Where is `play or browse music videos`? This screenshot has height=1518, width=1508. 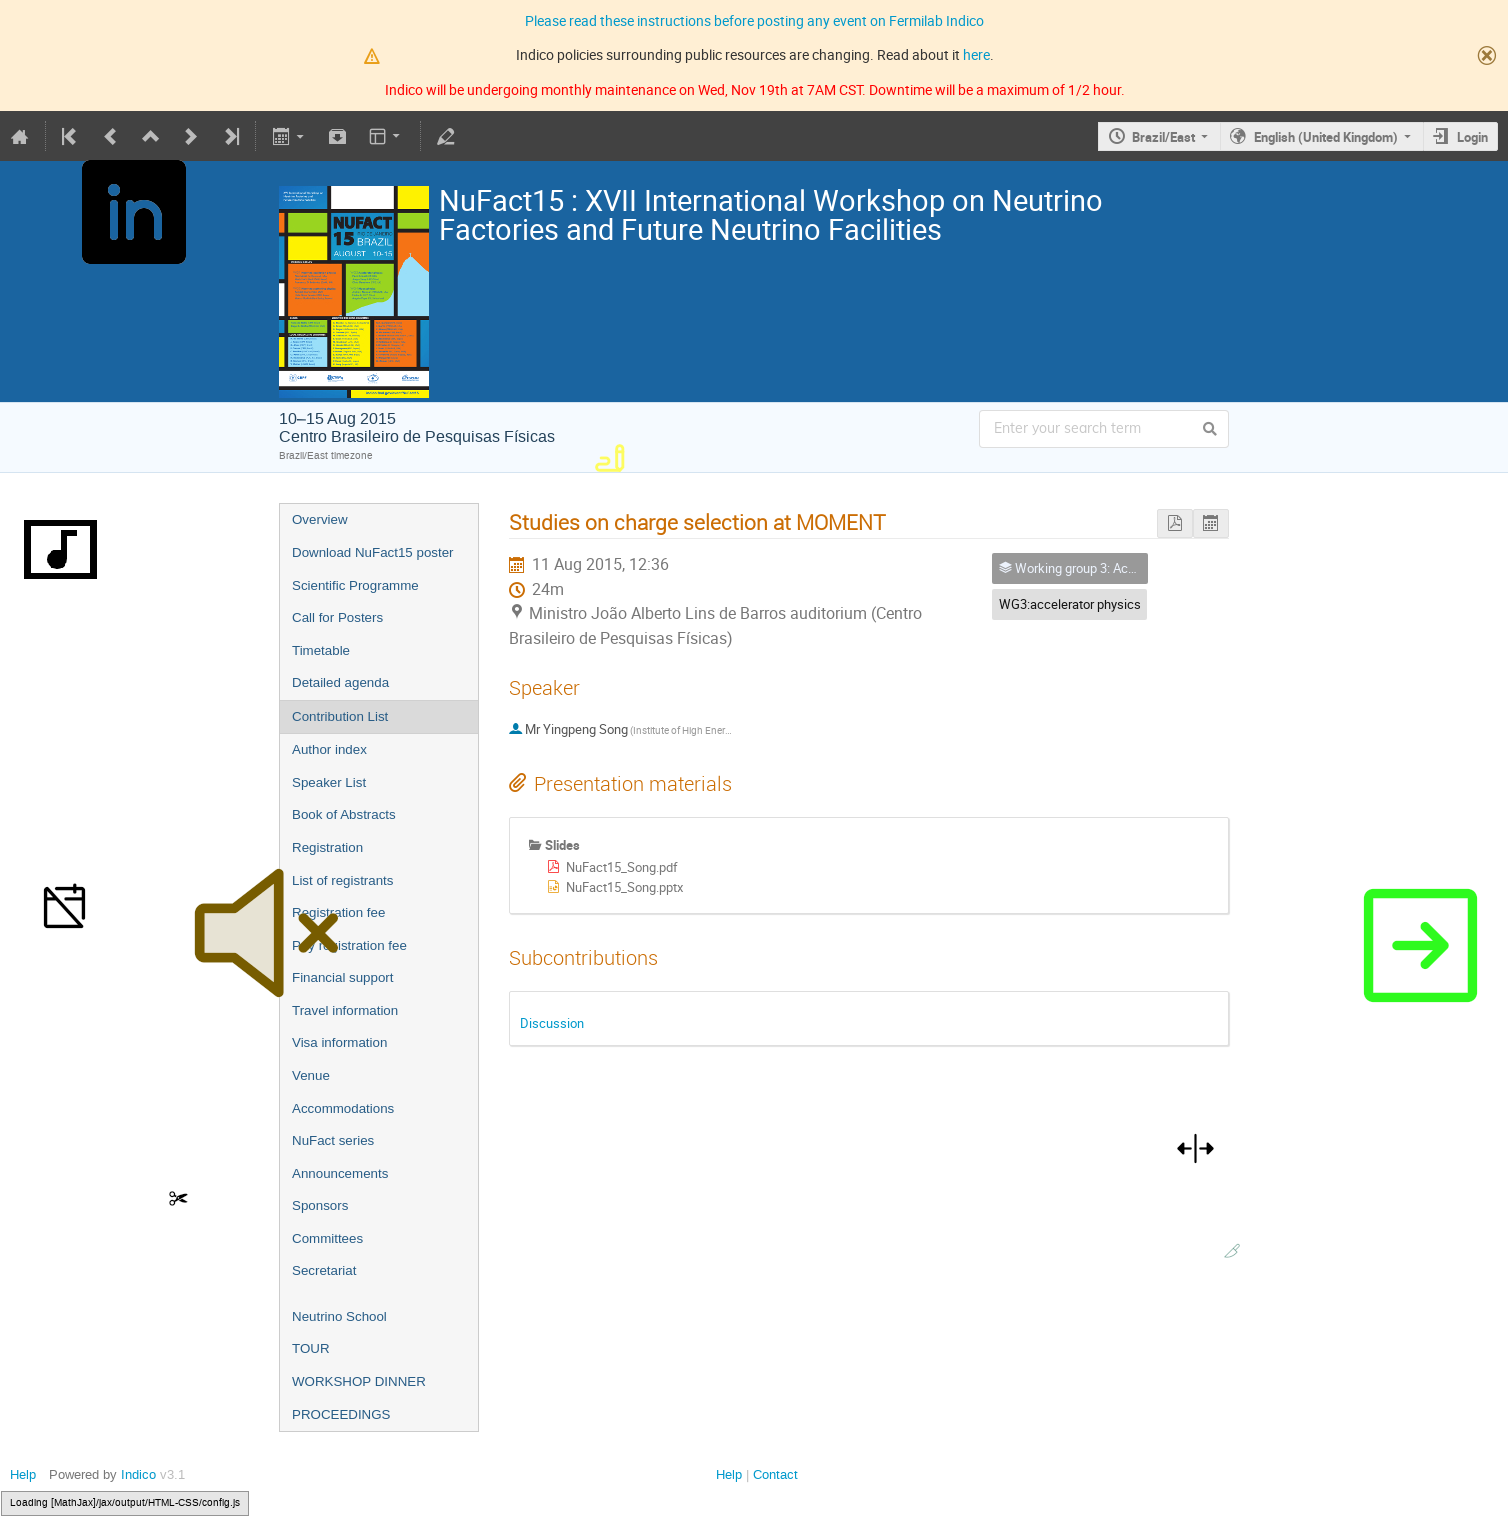
play or browse music videos is located at coordinates (60, 549).